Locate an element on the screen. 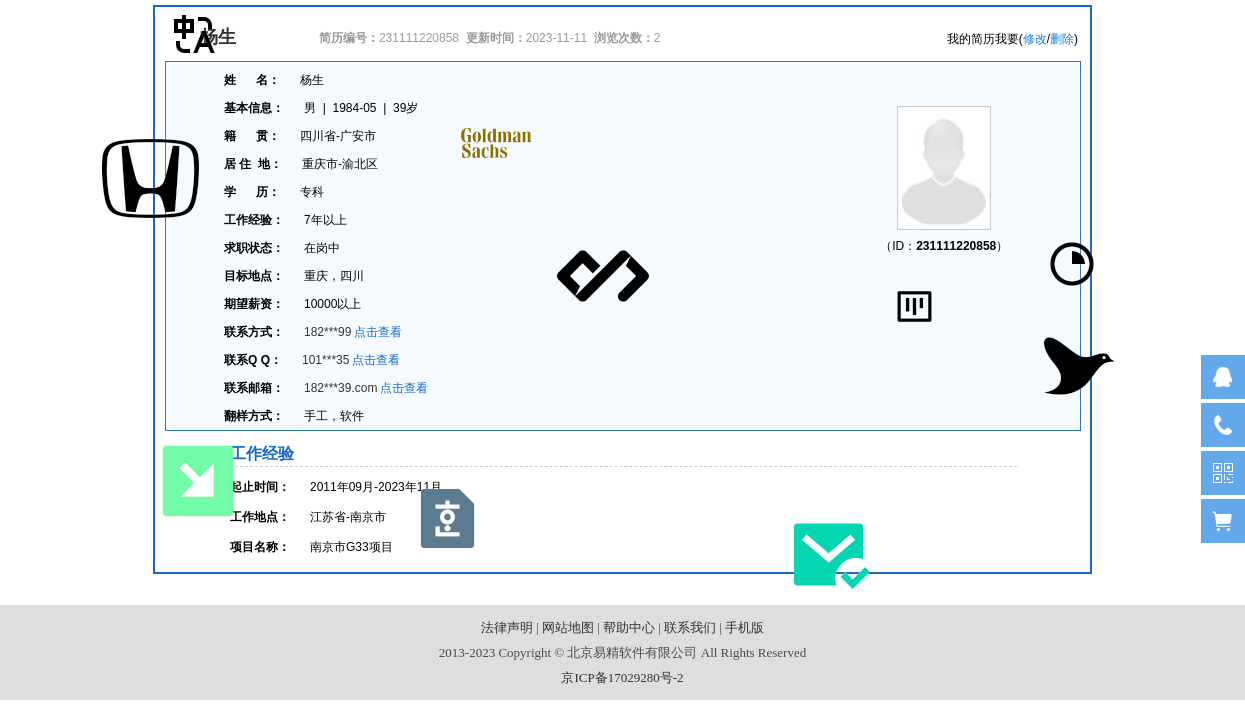  fluentd data collector logo is located at coordinates (1079, 366).